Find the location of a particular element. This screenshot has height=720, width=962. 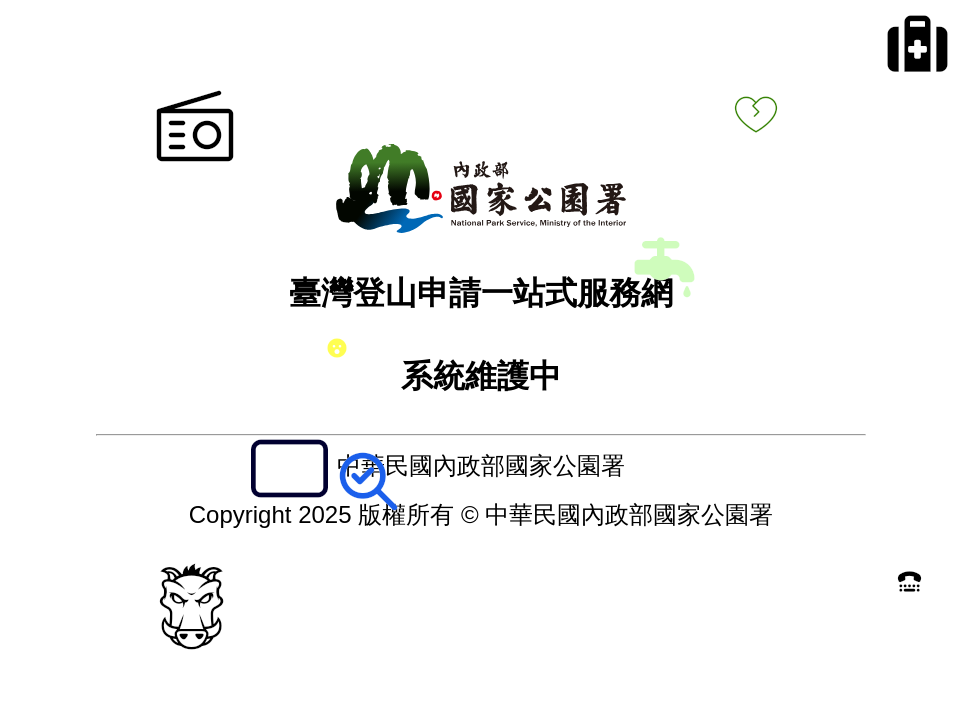

unlike or remove from favorites is located at coordinates (756, 113).